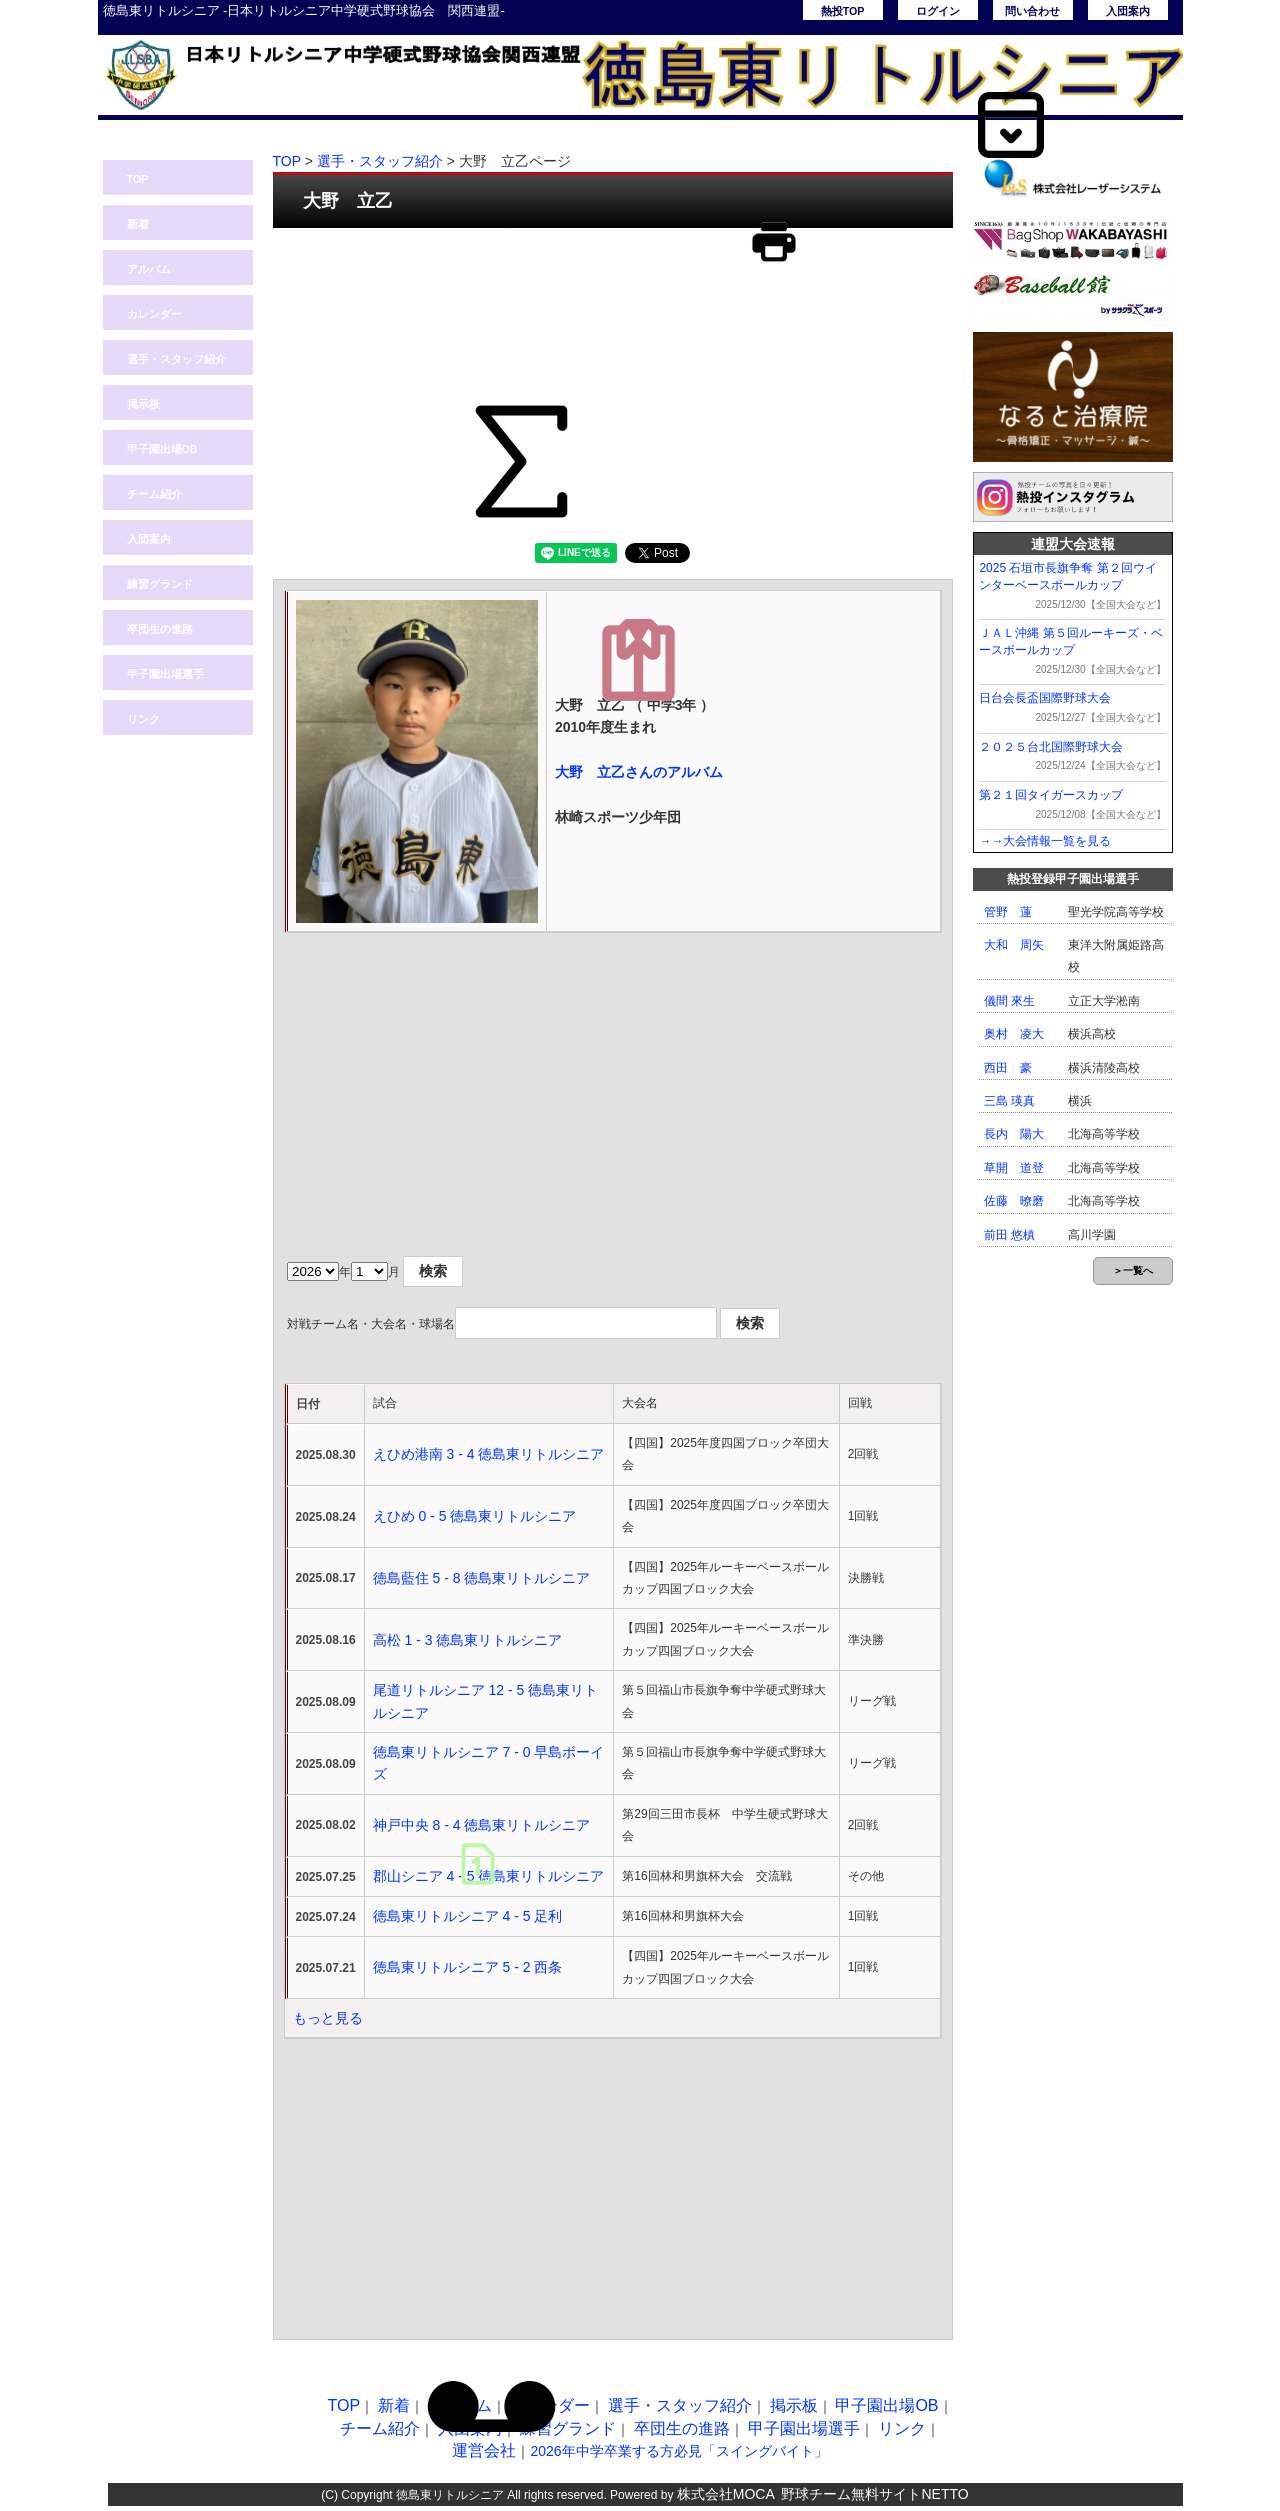 The height and width of the screenshot is (2511, 1280). I want to click on print this document, so click(774, 242).